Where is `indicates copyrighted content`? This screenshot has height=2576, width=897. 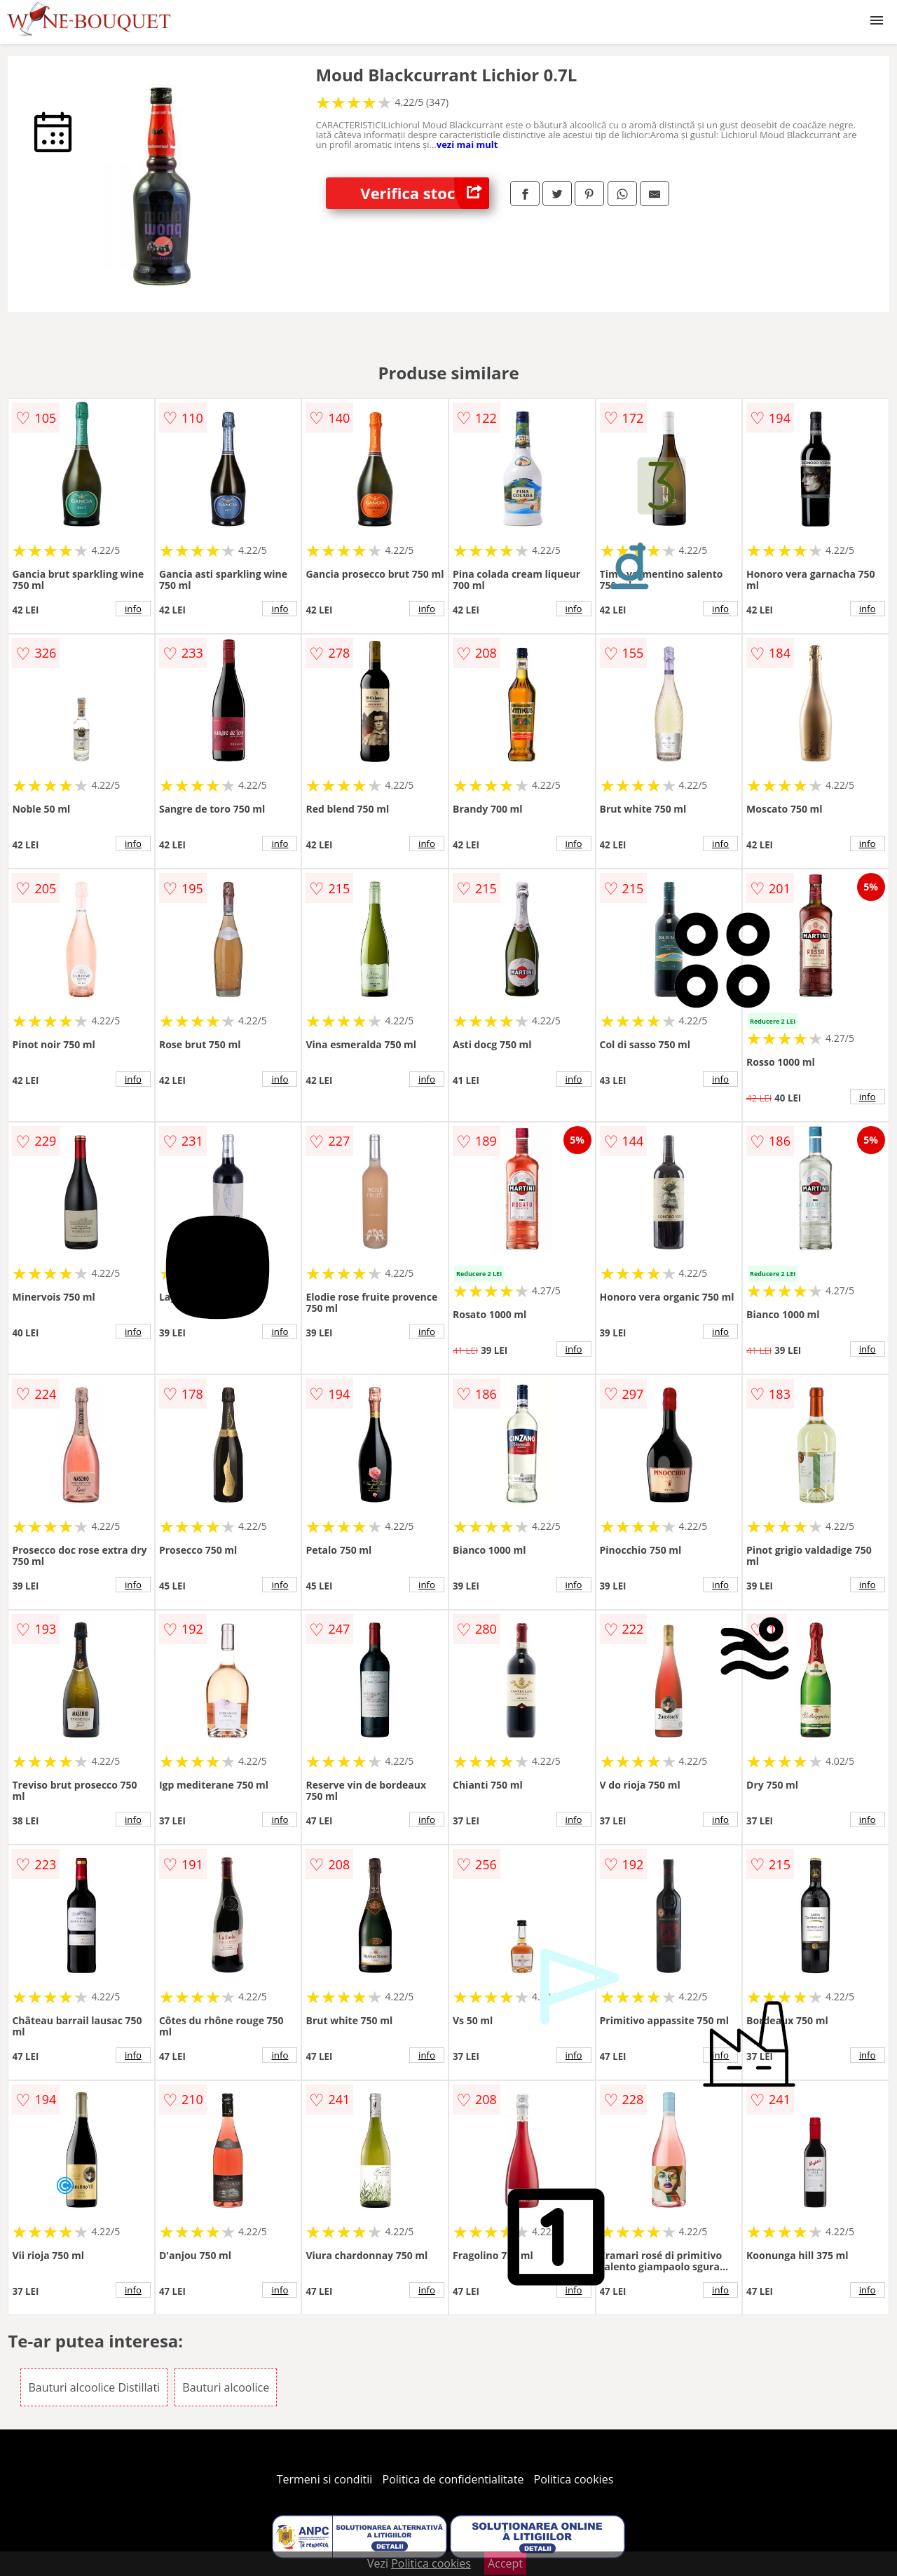 indicates copyrighted content is located at coordinates (65, 2185).